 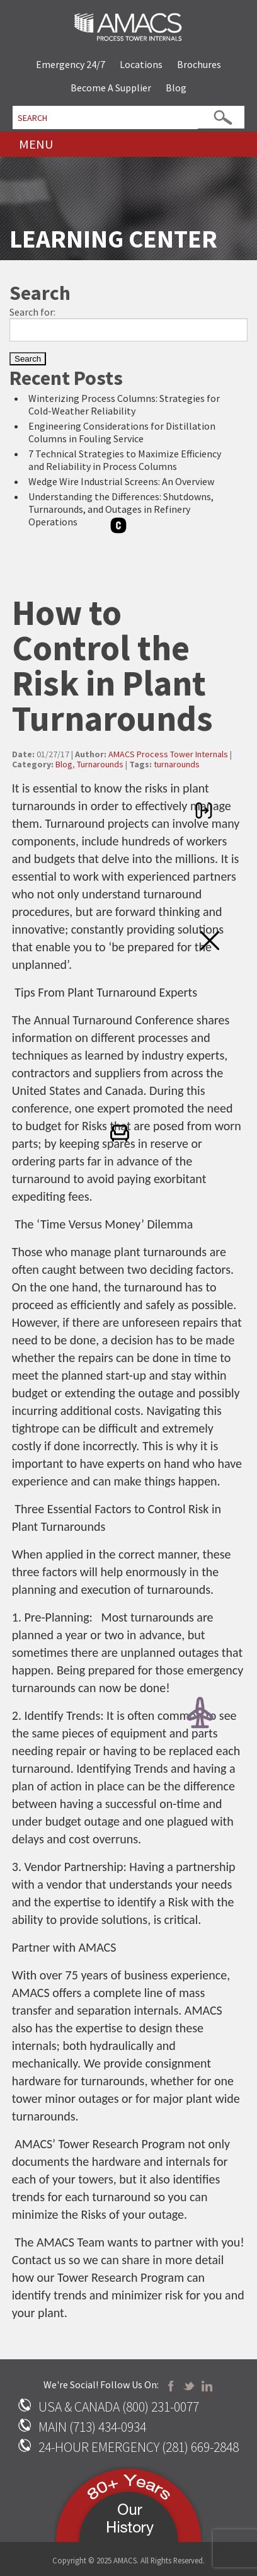 I want to click on close a dialog or modal, so click(x=210, y=941).